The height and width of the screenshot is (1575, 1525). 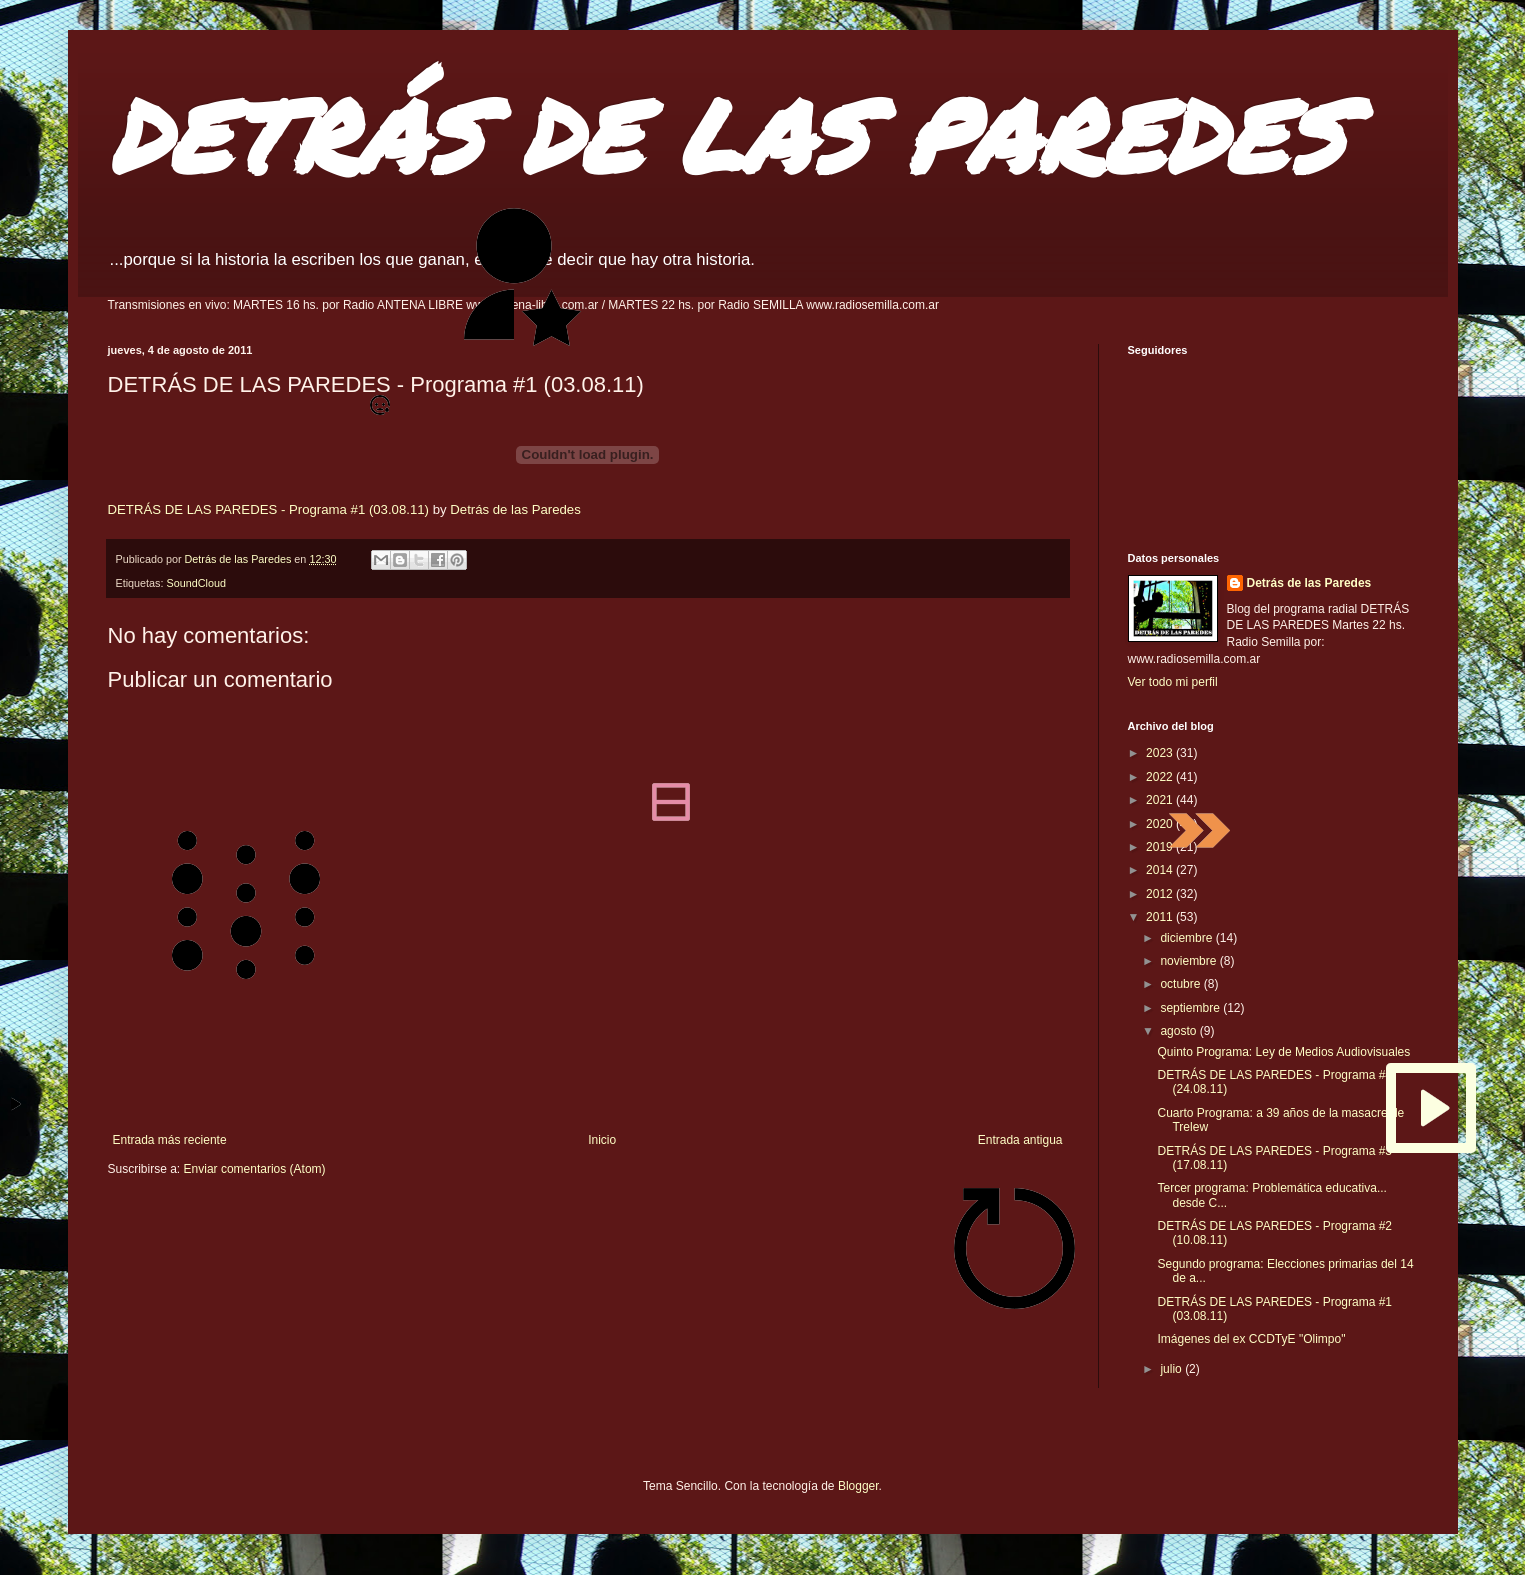 I want to click on switch to horizontal row layout, so click(x=671, y=802).